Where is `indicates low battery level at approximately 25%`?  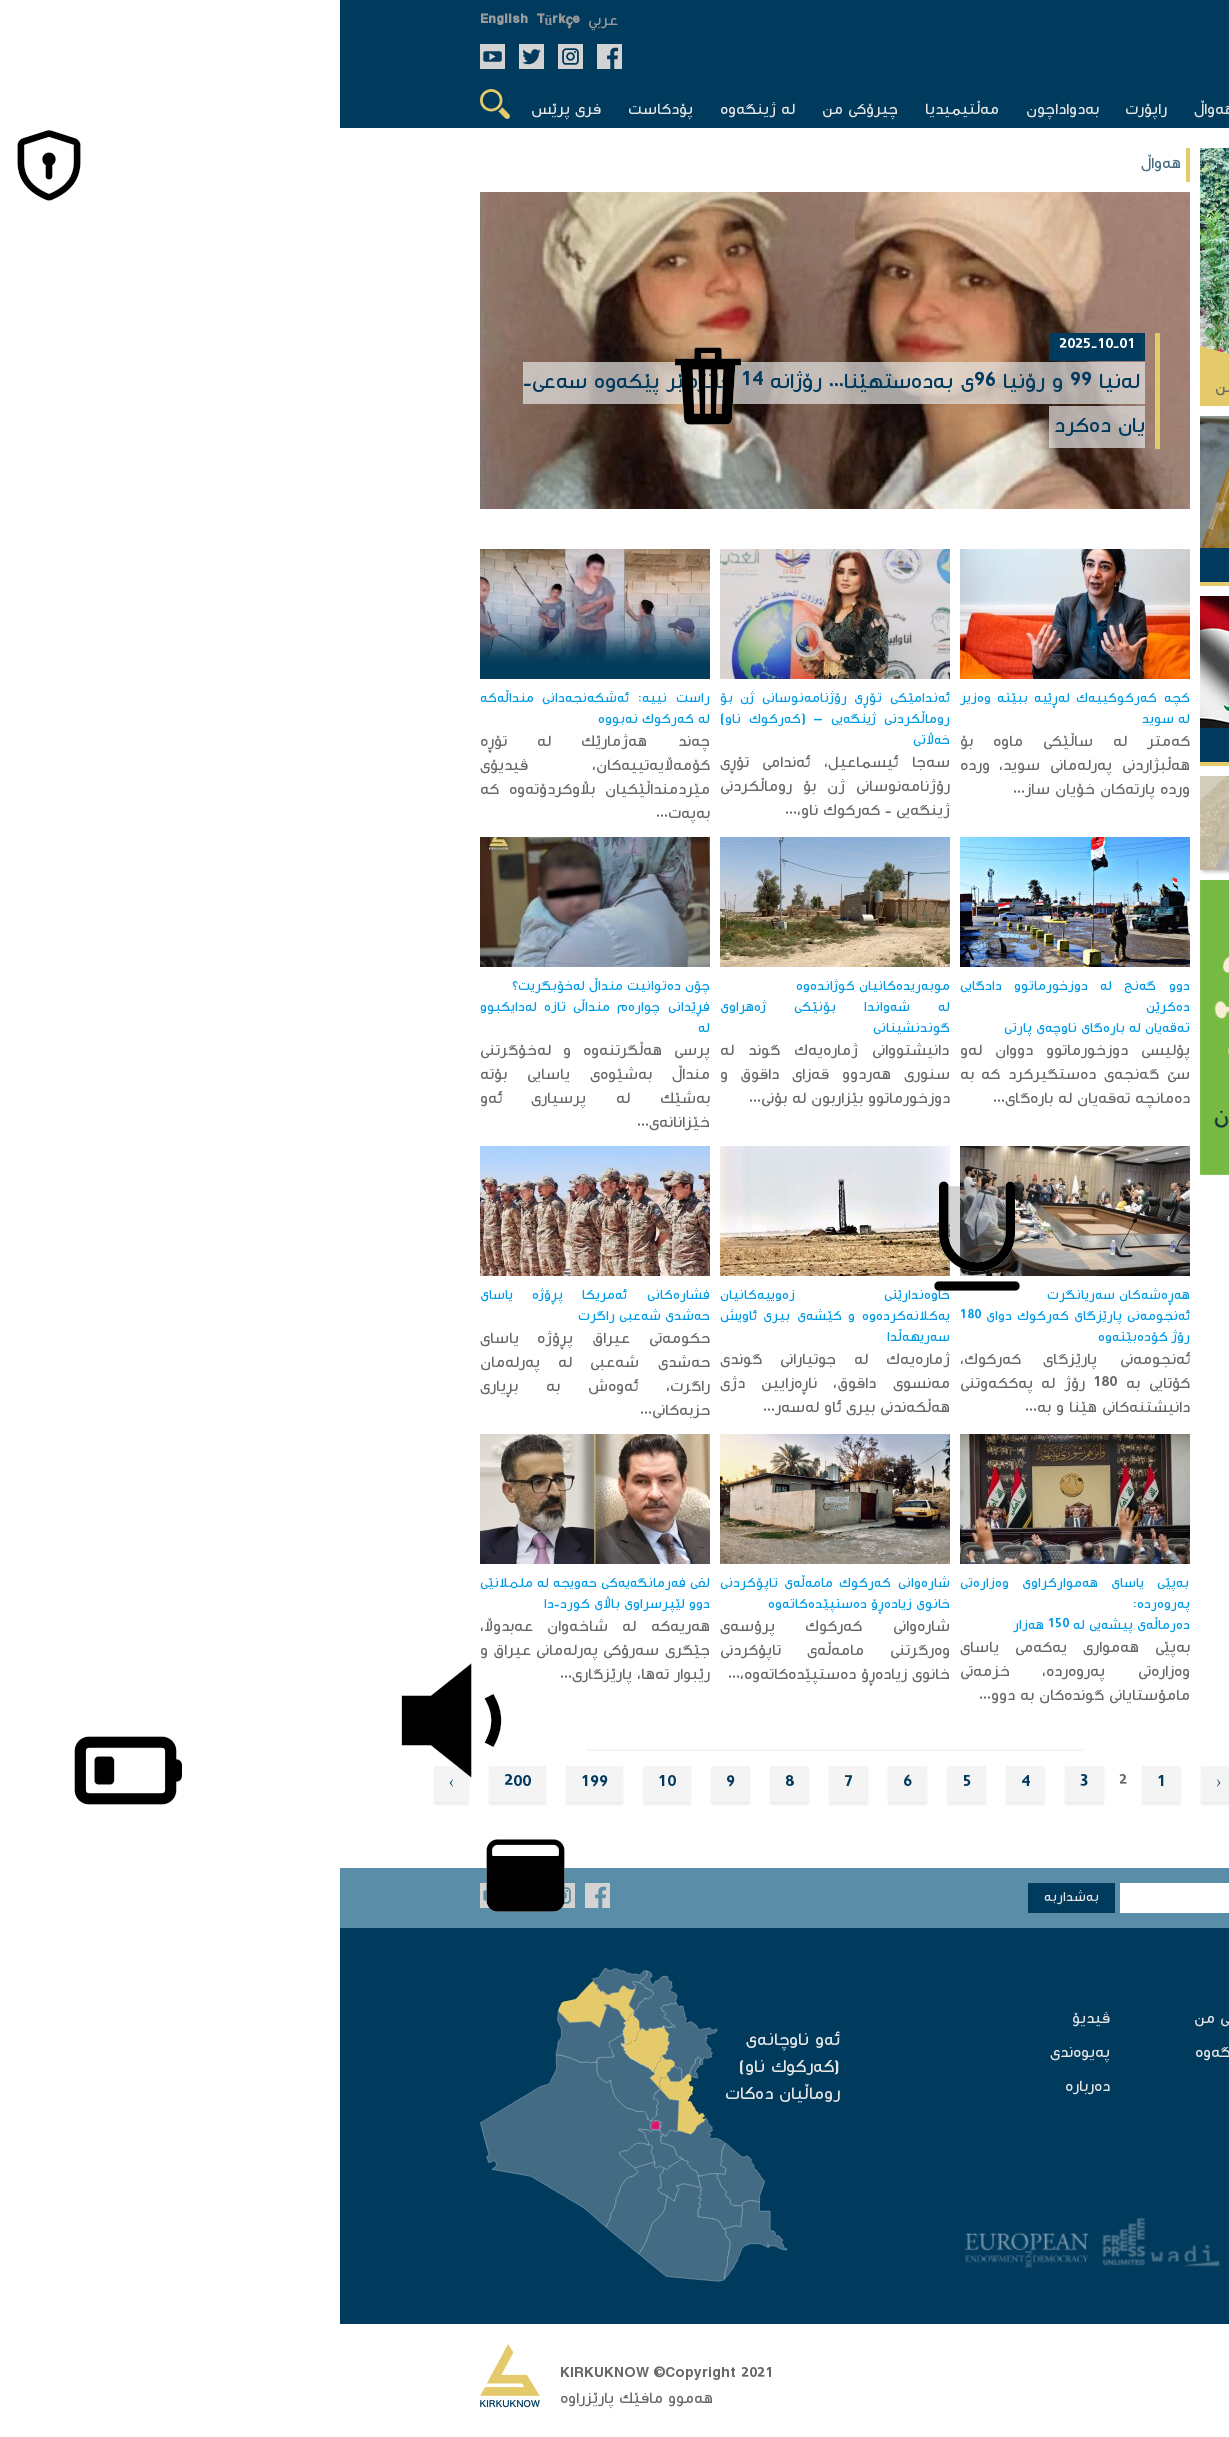 indicates low battery level at approximately 25% is located at coordinates (125, 1770).